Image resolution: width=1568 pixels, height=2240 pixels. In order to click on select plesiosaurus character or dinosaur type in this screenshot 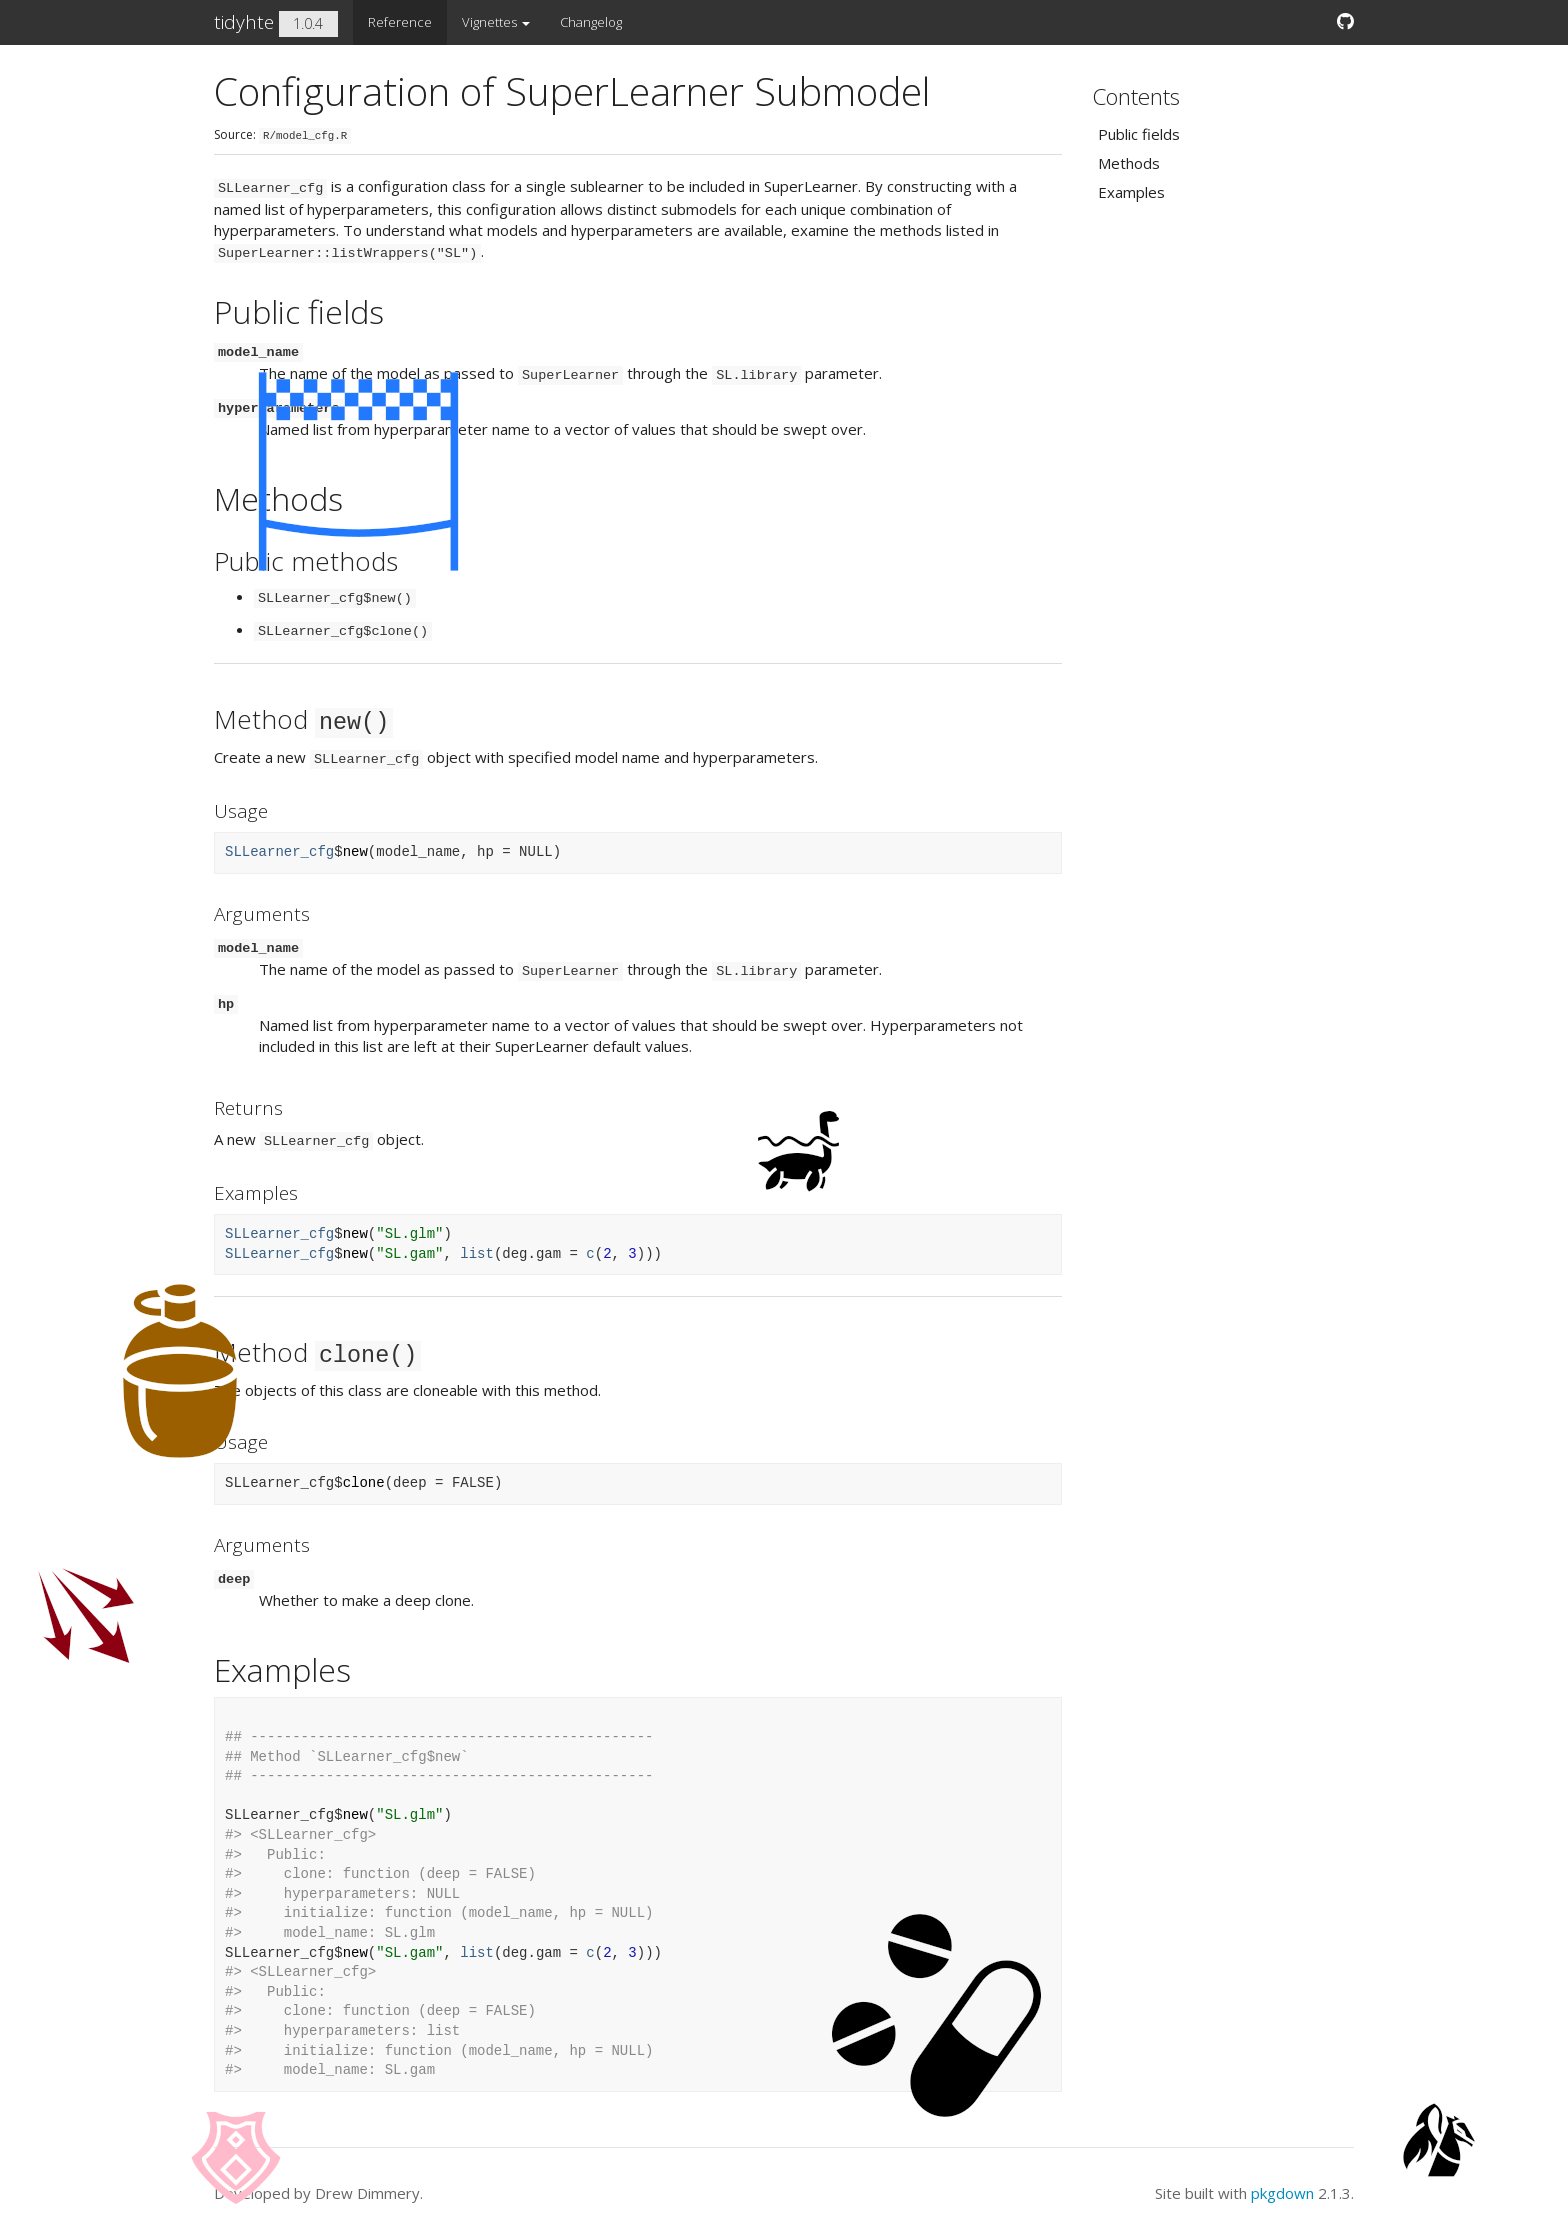, I will do `click(798, 1150)`.